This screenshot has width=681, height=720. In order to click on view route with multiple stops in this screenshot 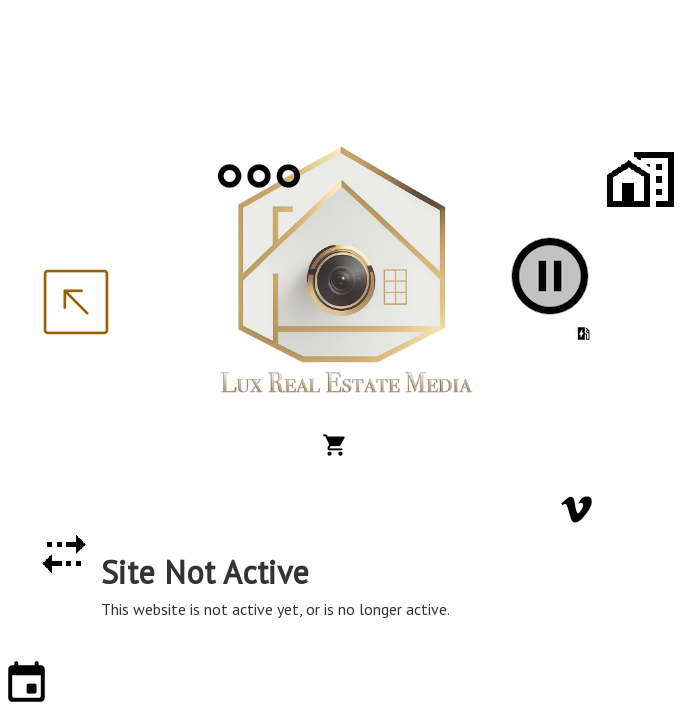, I will do `click(64, 554)`.